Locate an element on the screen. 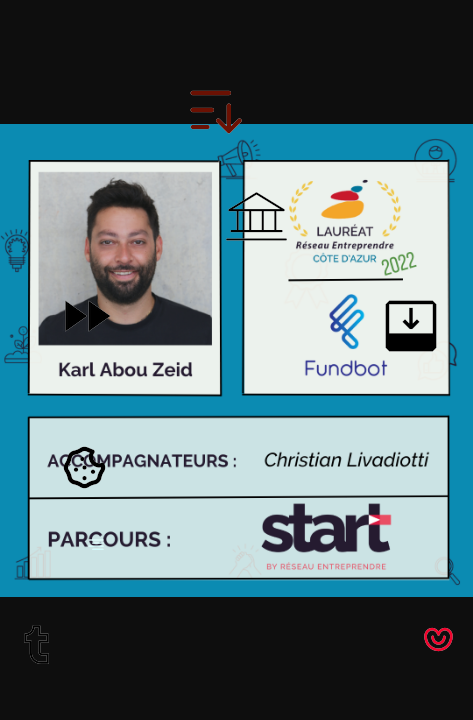 The height and width of the screenshot is (720, 473). manage cookie preferences is located at coordinates (84, 467).